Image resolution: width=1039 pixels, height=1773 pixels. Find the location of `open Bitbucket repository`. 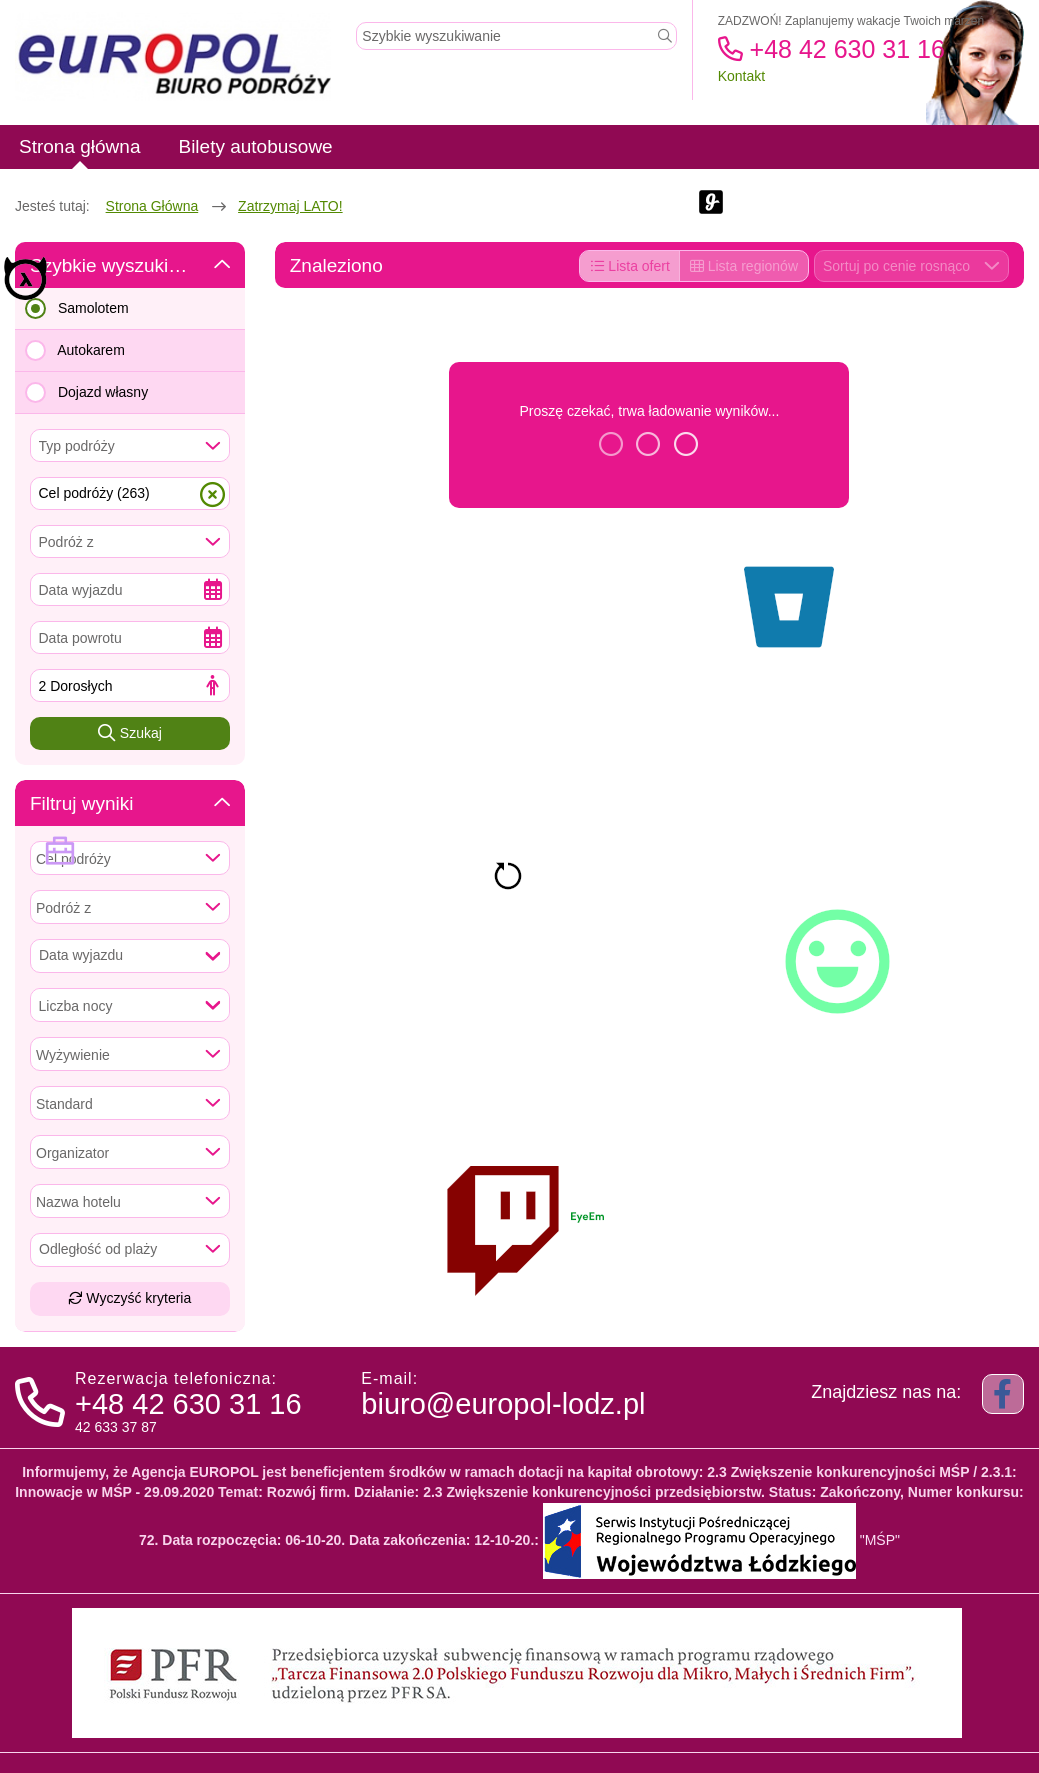

open Bitbucket repository is located at coordinates (789, 607).